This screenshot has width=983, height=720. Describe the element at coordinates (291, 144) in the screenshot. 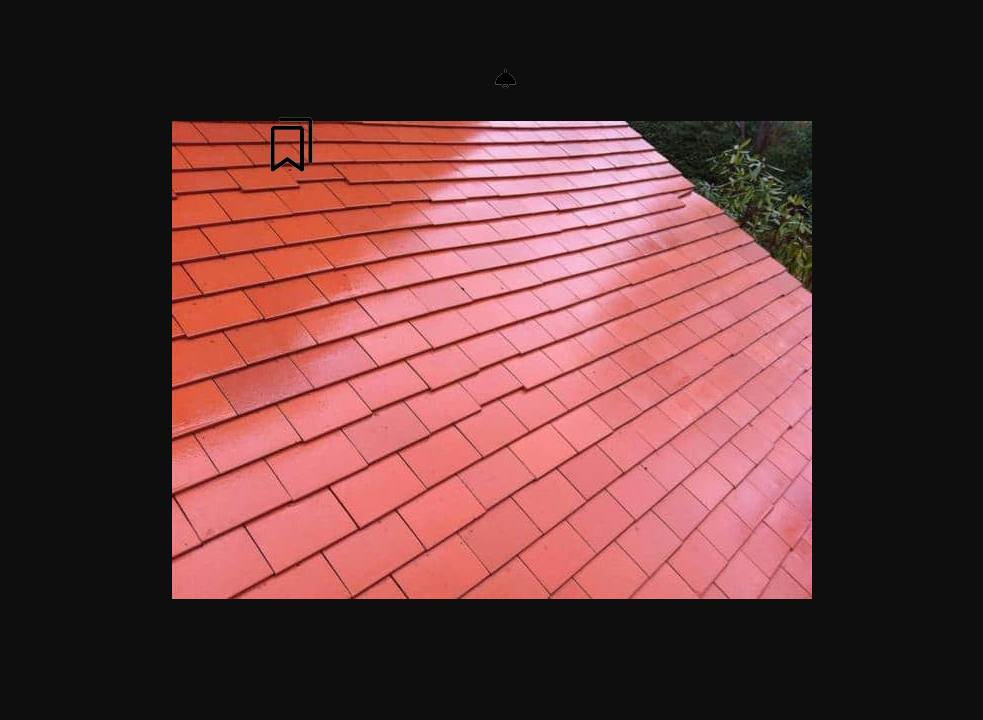

I see `view saved bookmarks` at that location.